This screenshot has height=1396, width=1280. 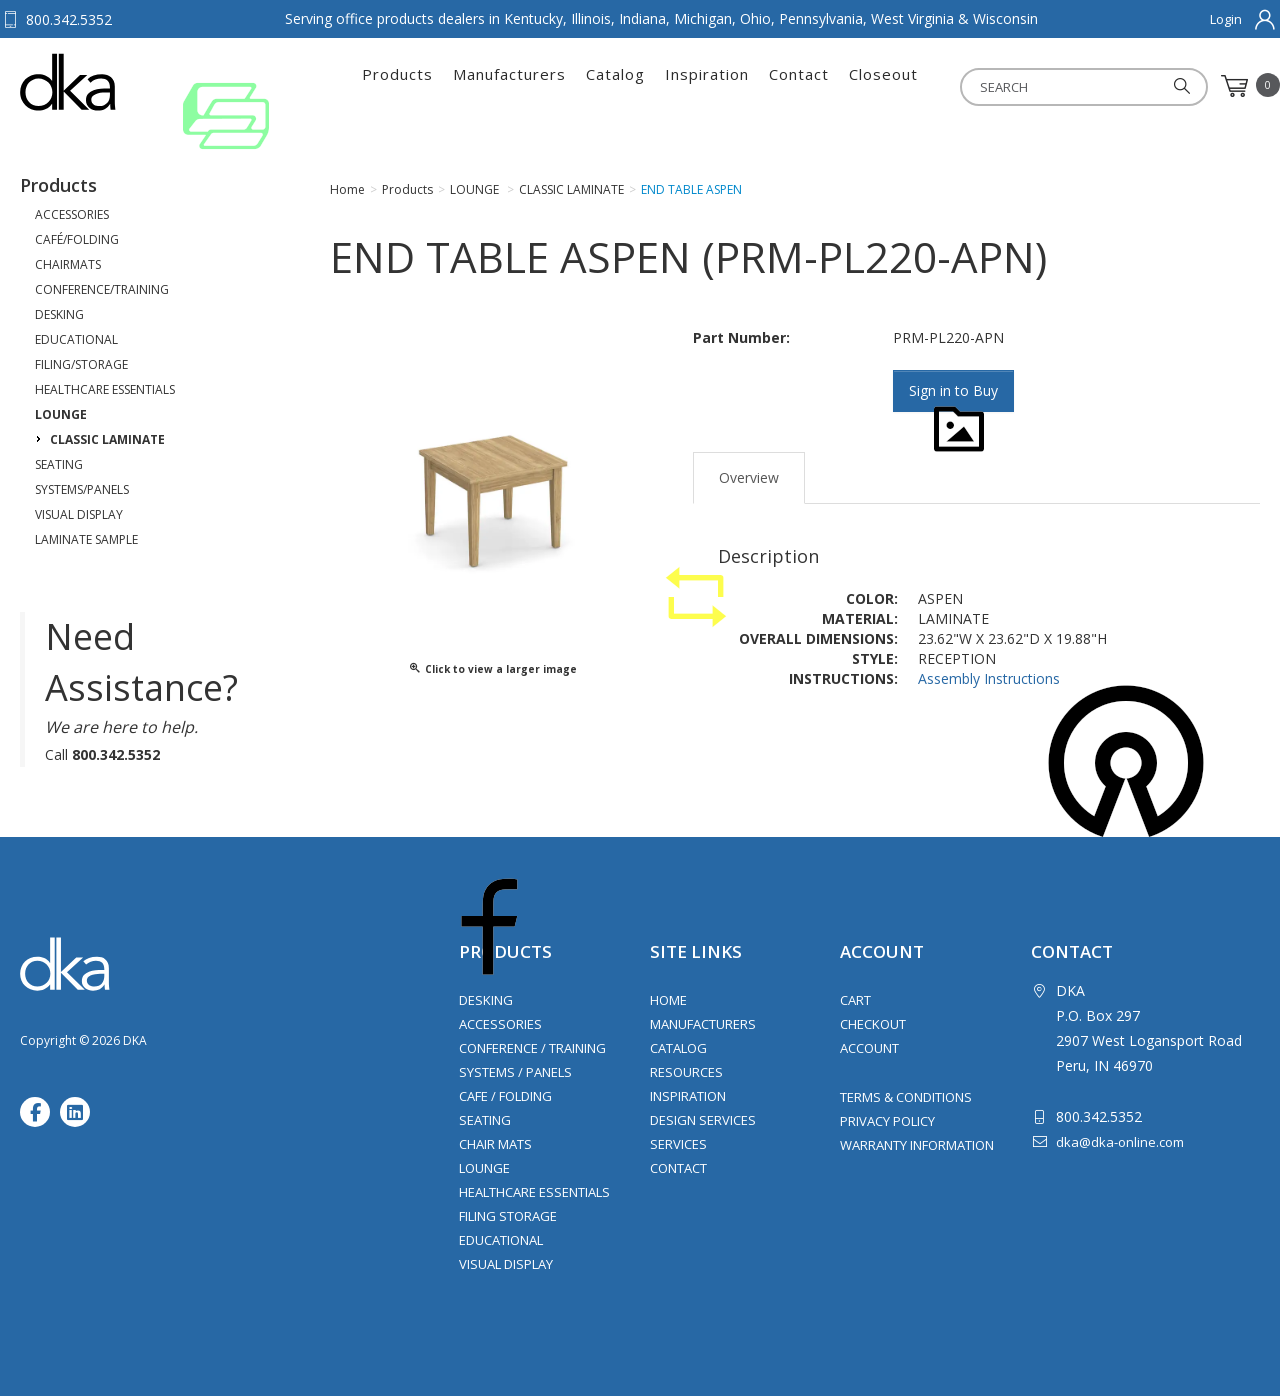 What do you see at coordinates (488, 932) in the screenshot?
I see `open Facebook app` at bounding box center [488, 932].